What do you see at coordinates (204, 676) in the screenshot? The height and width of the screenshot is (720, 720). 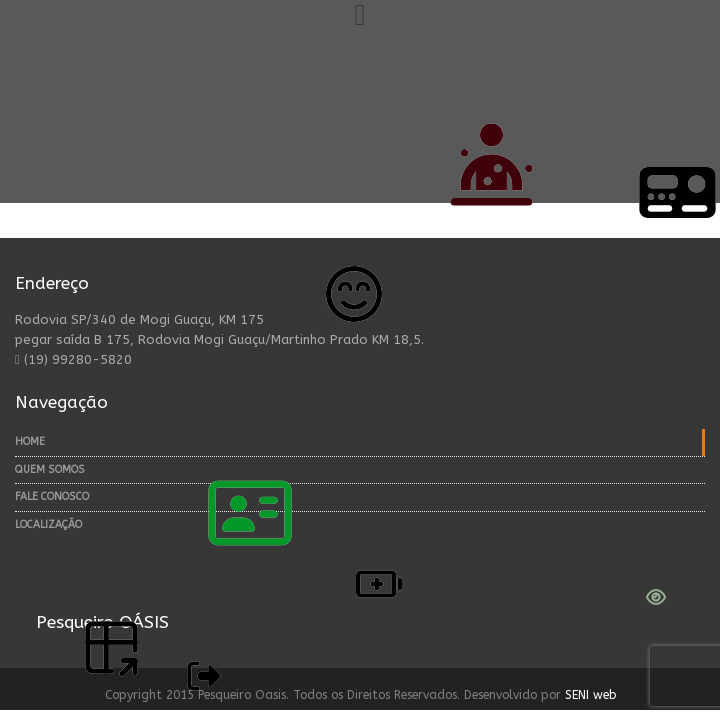 I see `log out of your account` at bounding box center [204, 676].